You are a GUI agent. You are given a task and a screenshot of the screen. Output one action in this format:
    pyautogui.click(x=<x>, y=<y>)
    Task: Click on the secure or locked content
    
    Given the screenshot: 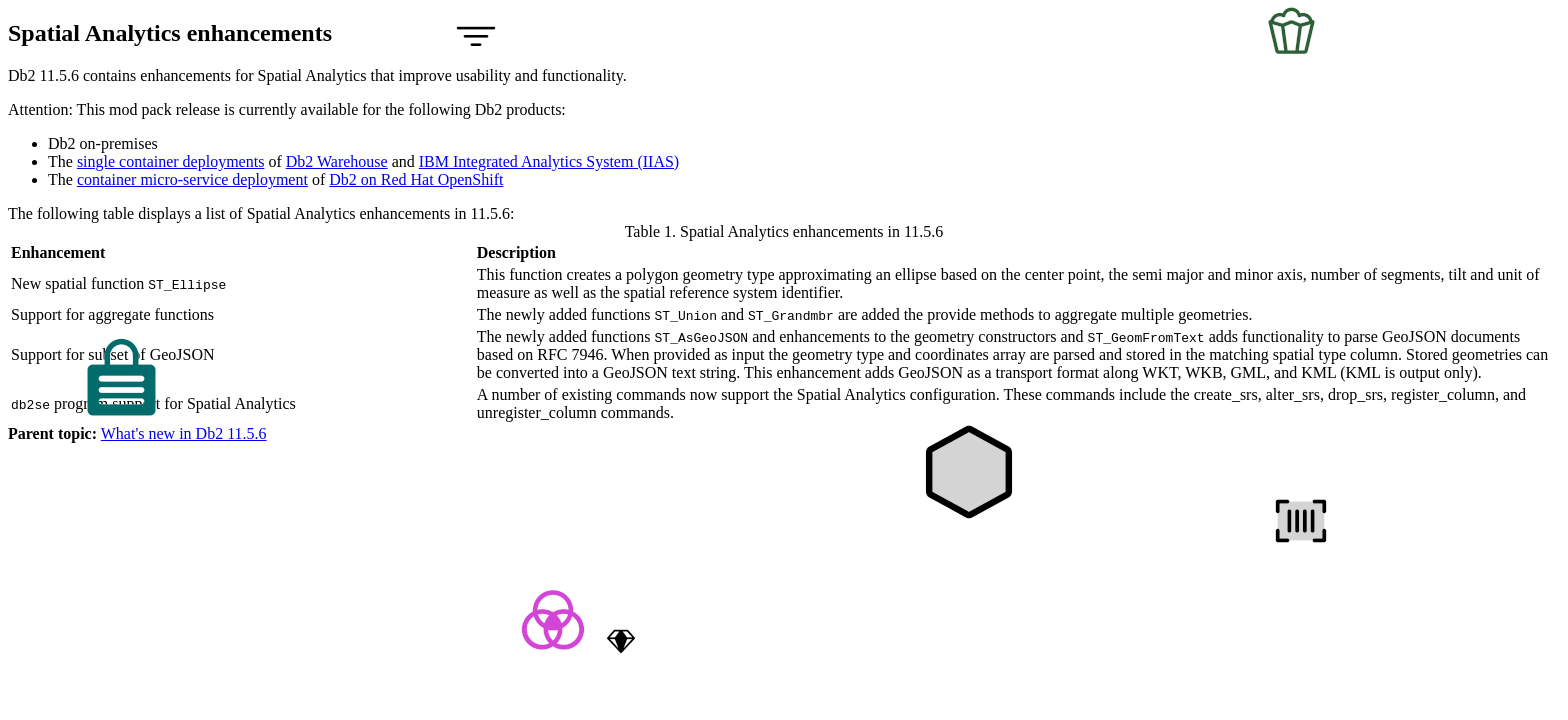 What is the action you would take?
    pyautogui.click(x=121, y=381)
    